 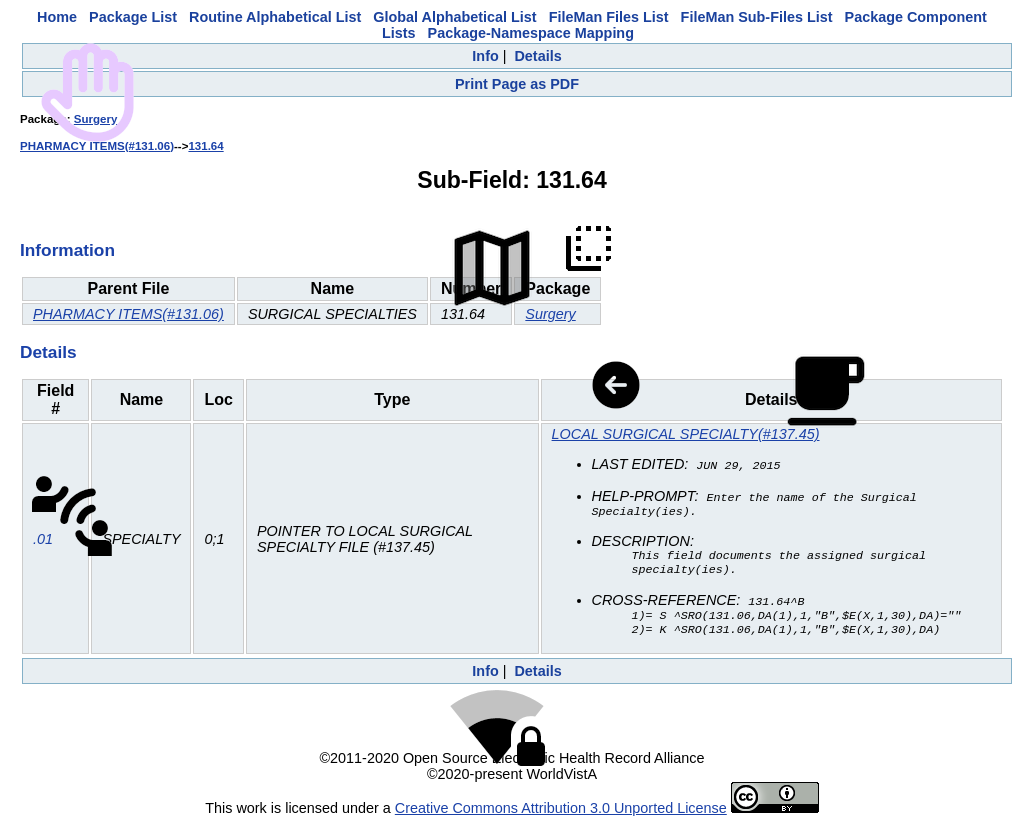 I want to click on connect with others remotely or contactlessly, so click(x=72, y=516).